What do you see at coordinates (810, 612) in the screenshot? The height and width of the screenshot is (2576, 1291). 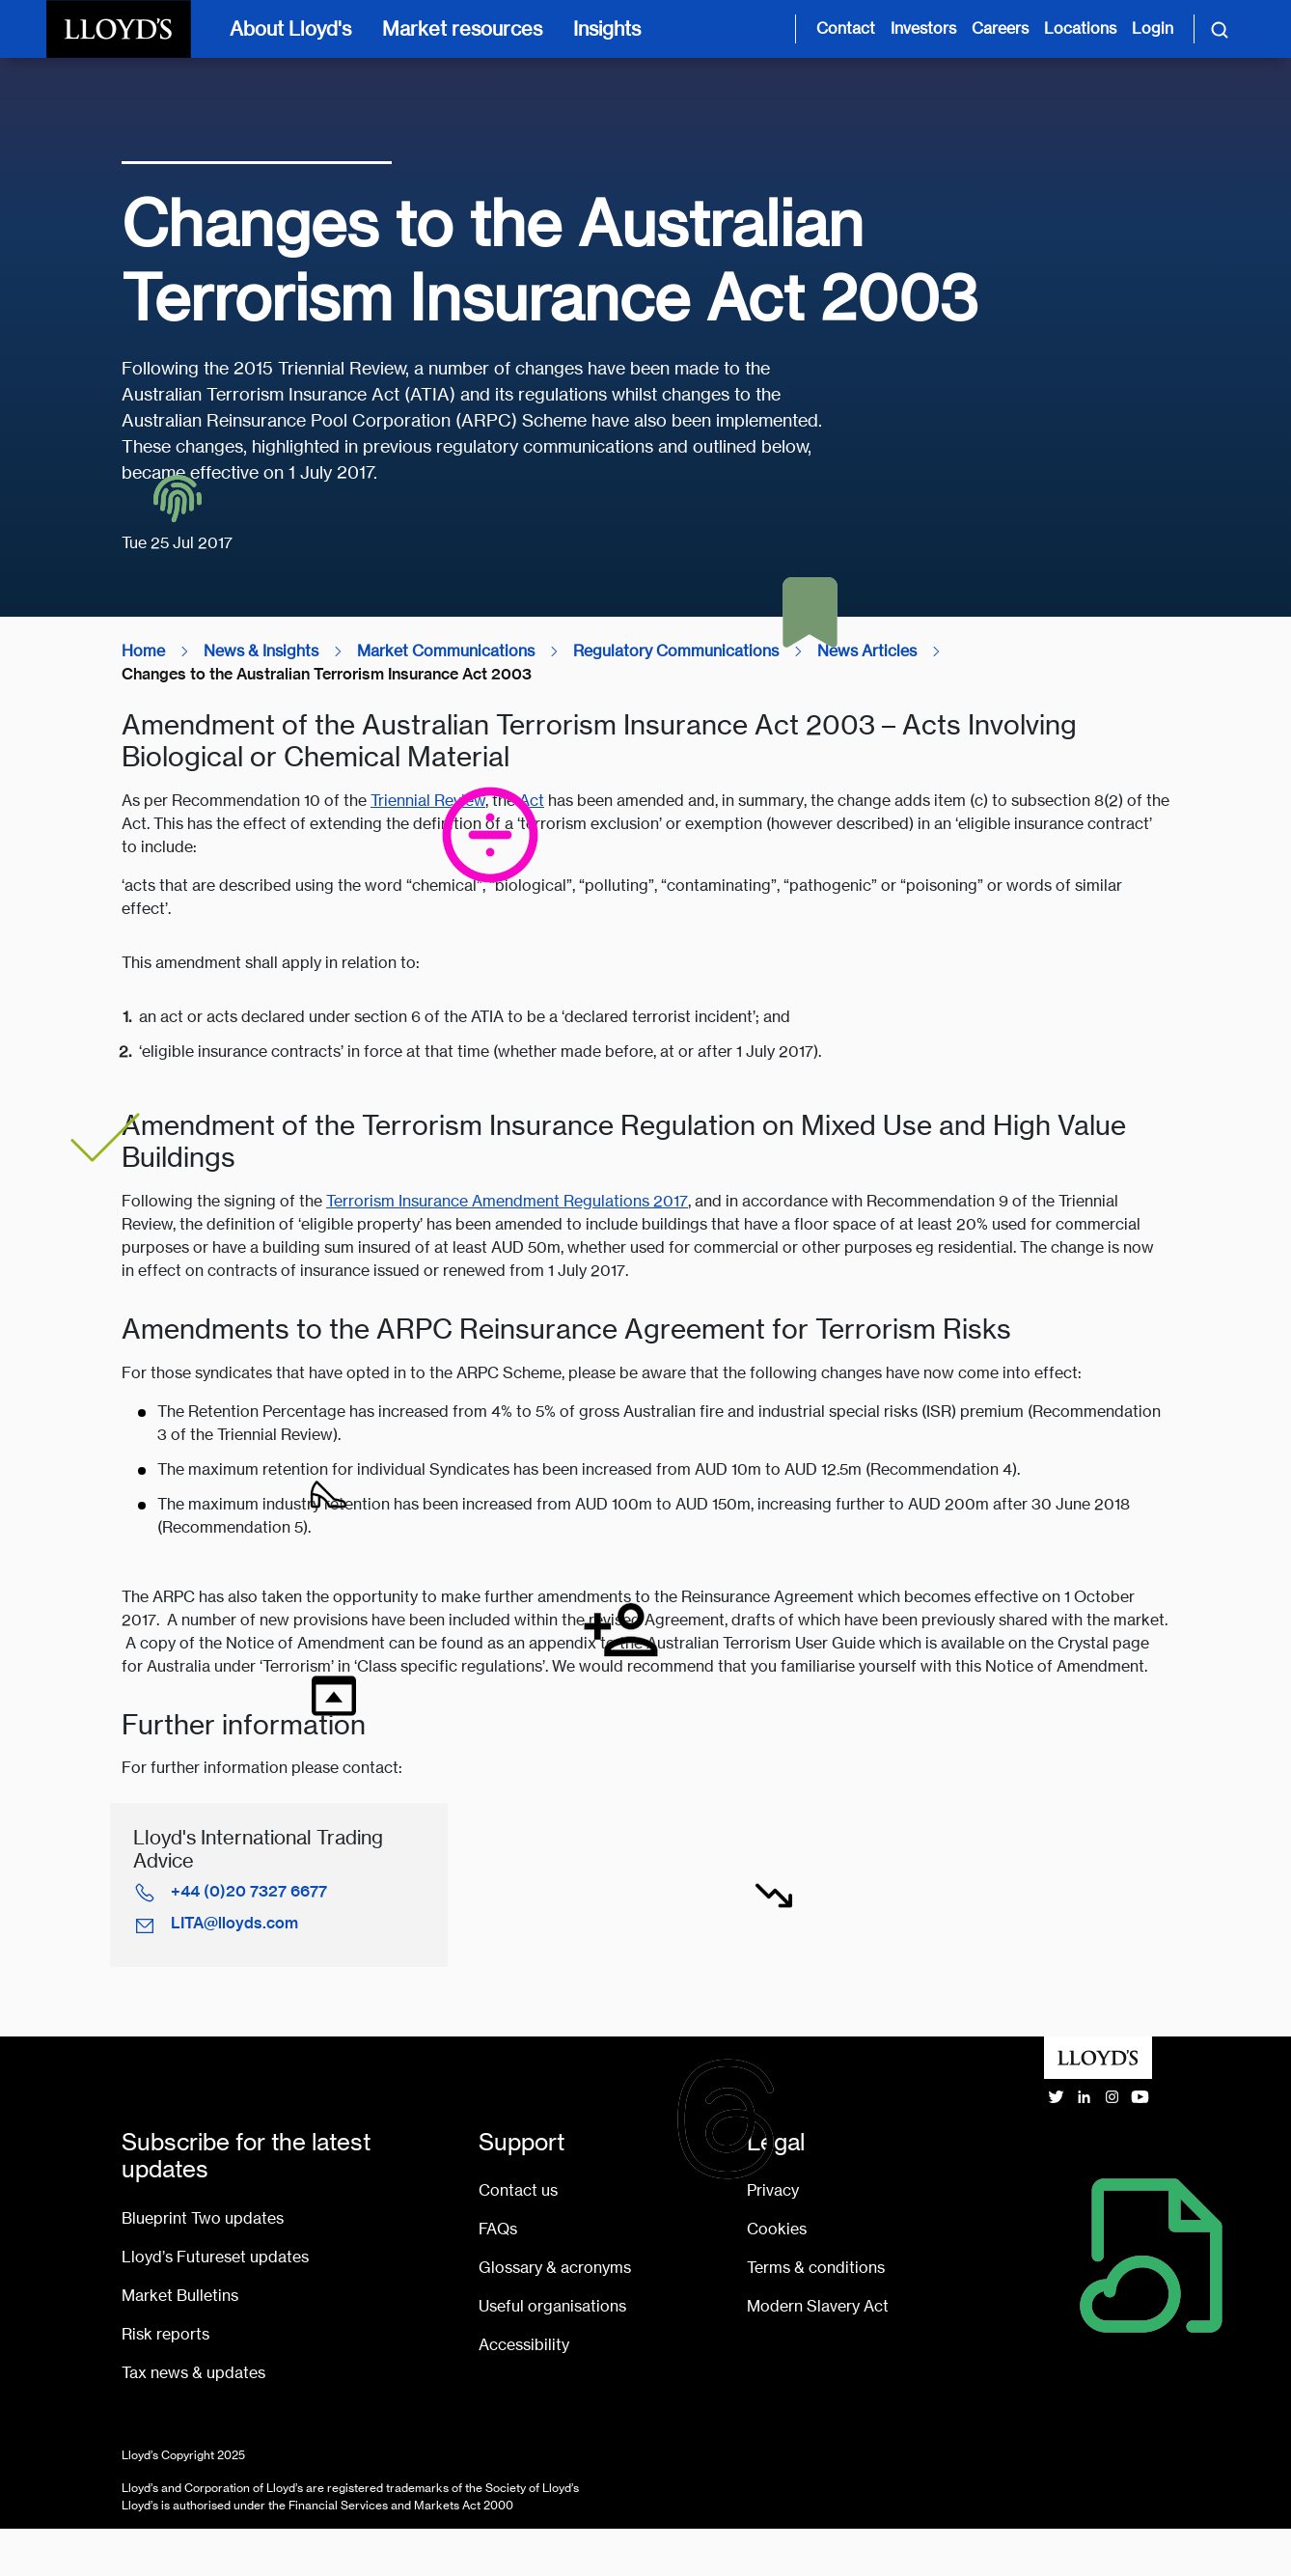 I see `save this item for later` at bounding box center [810, 612].